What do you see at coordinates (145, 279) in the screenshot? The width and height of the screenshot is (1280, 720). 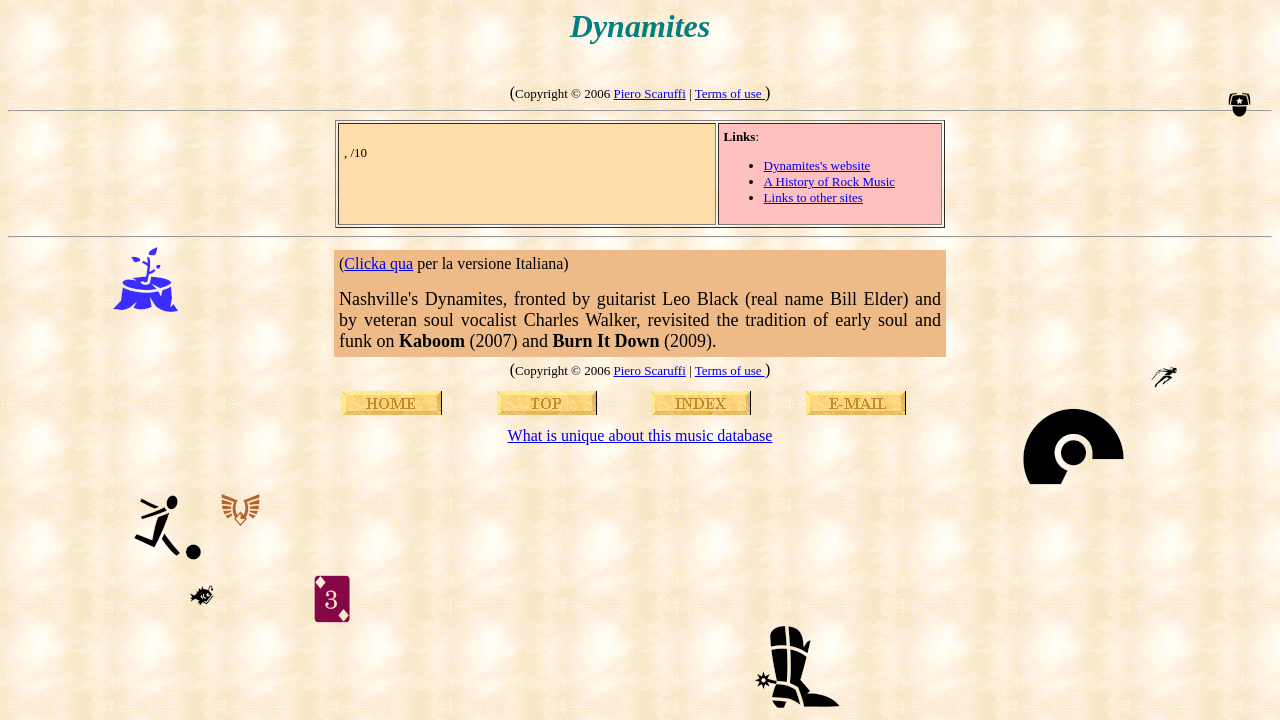 I see `indicates resource regeneration in progress` at bounding box center [145, 279].